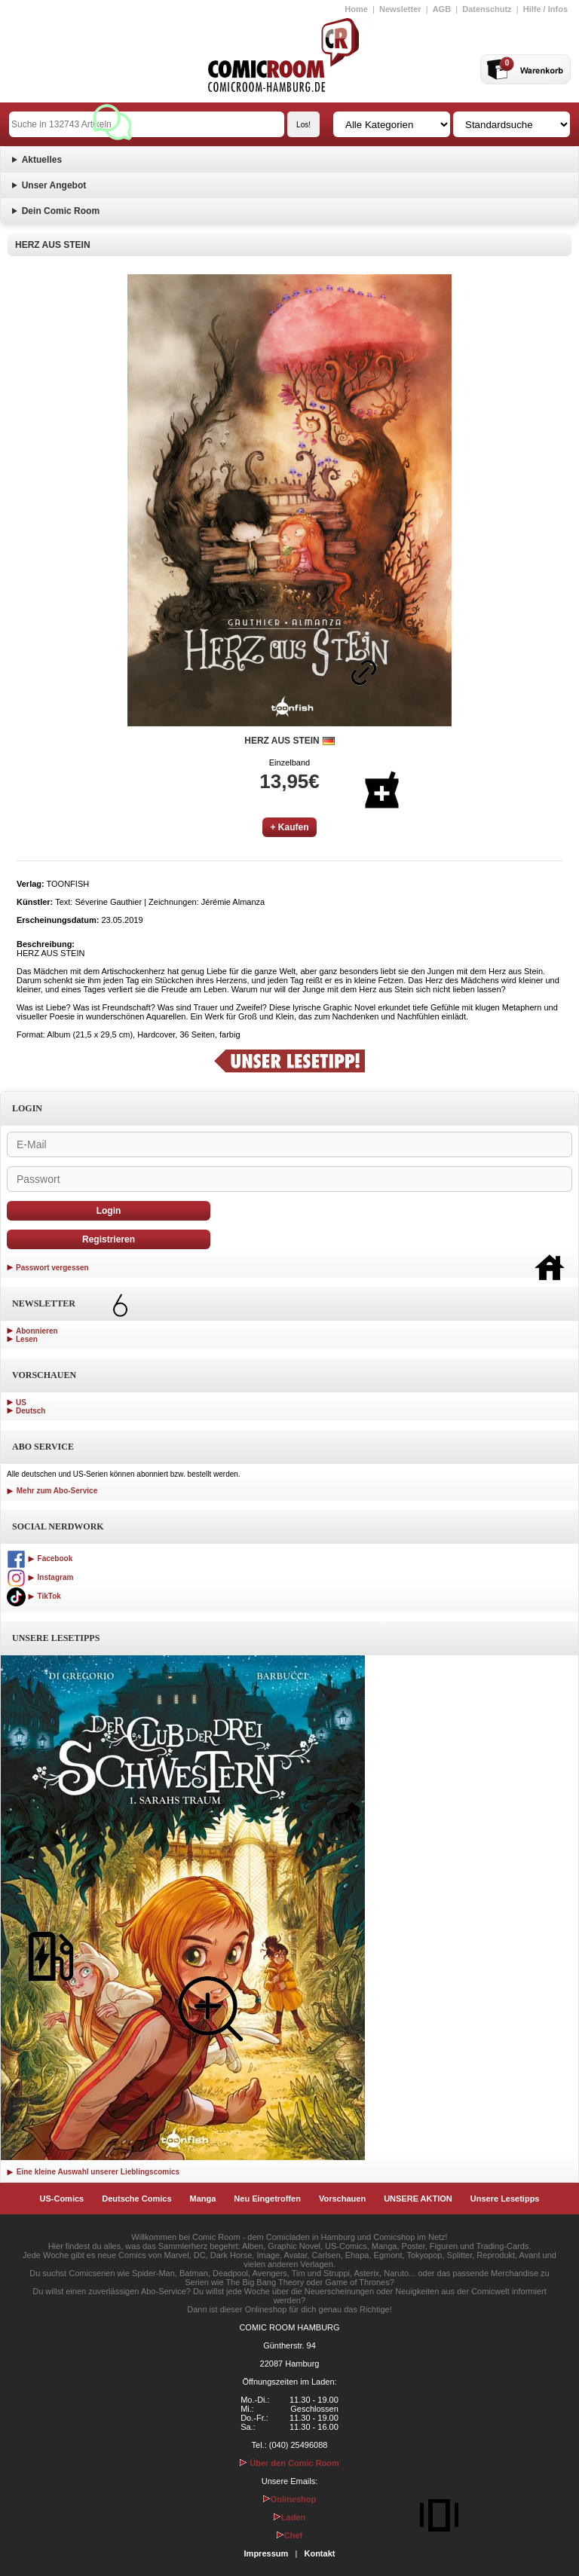  Describe the element at coordinates (120, 1305) in the screenshot. I see `indicates the number six in a list or sequence` at that location.